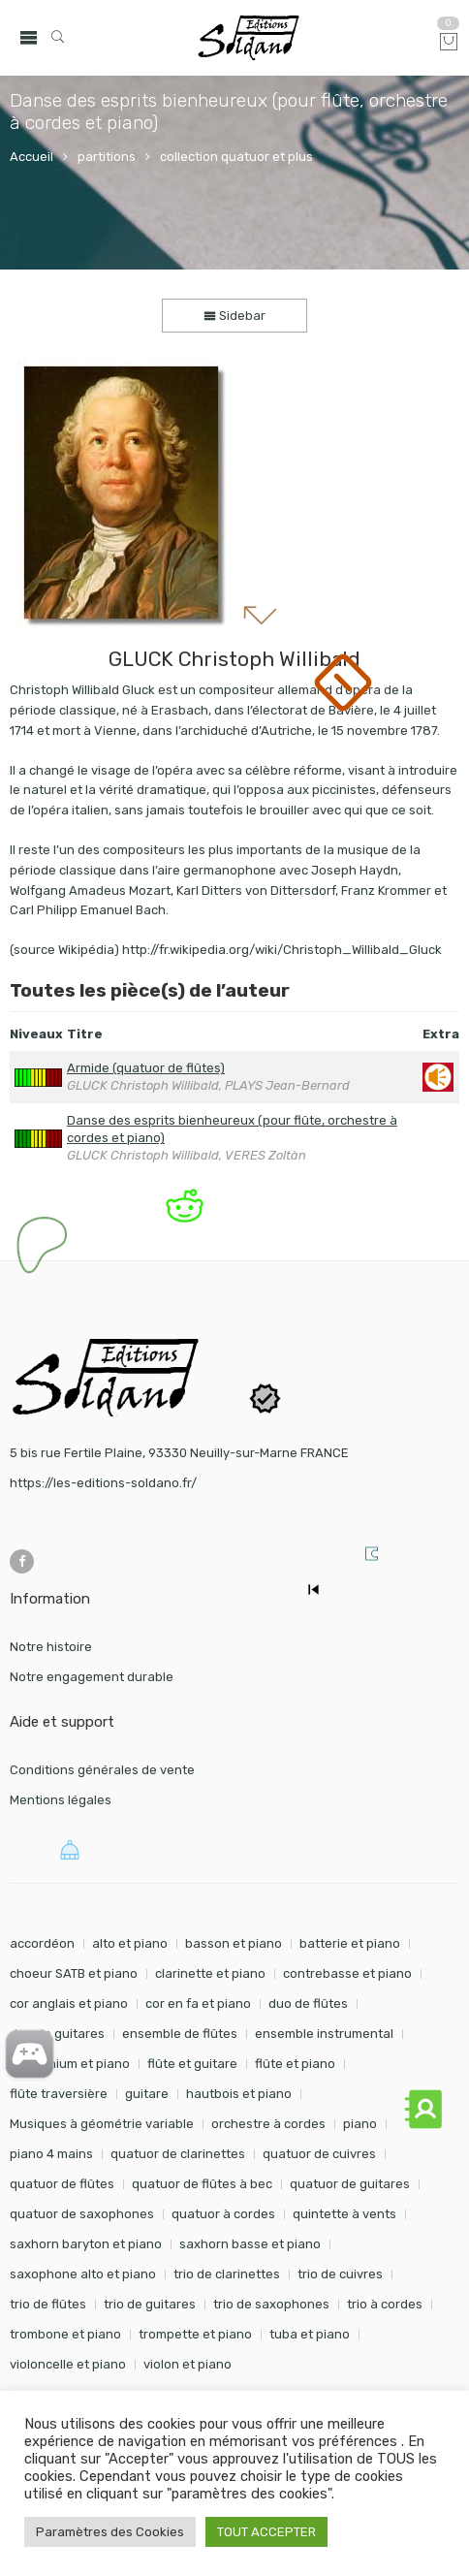  What do you see at coordinates (265, 1398) in the screenshot?
I see `indicates a verified account or profile` at bounding box center [265, 1398].